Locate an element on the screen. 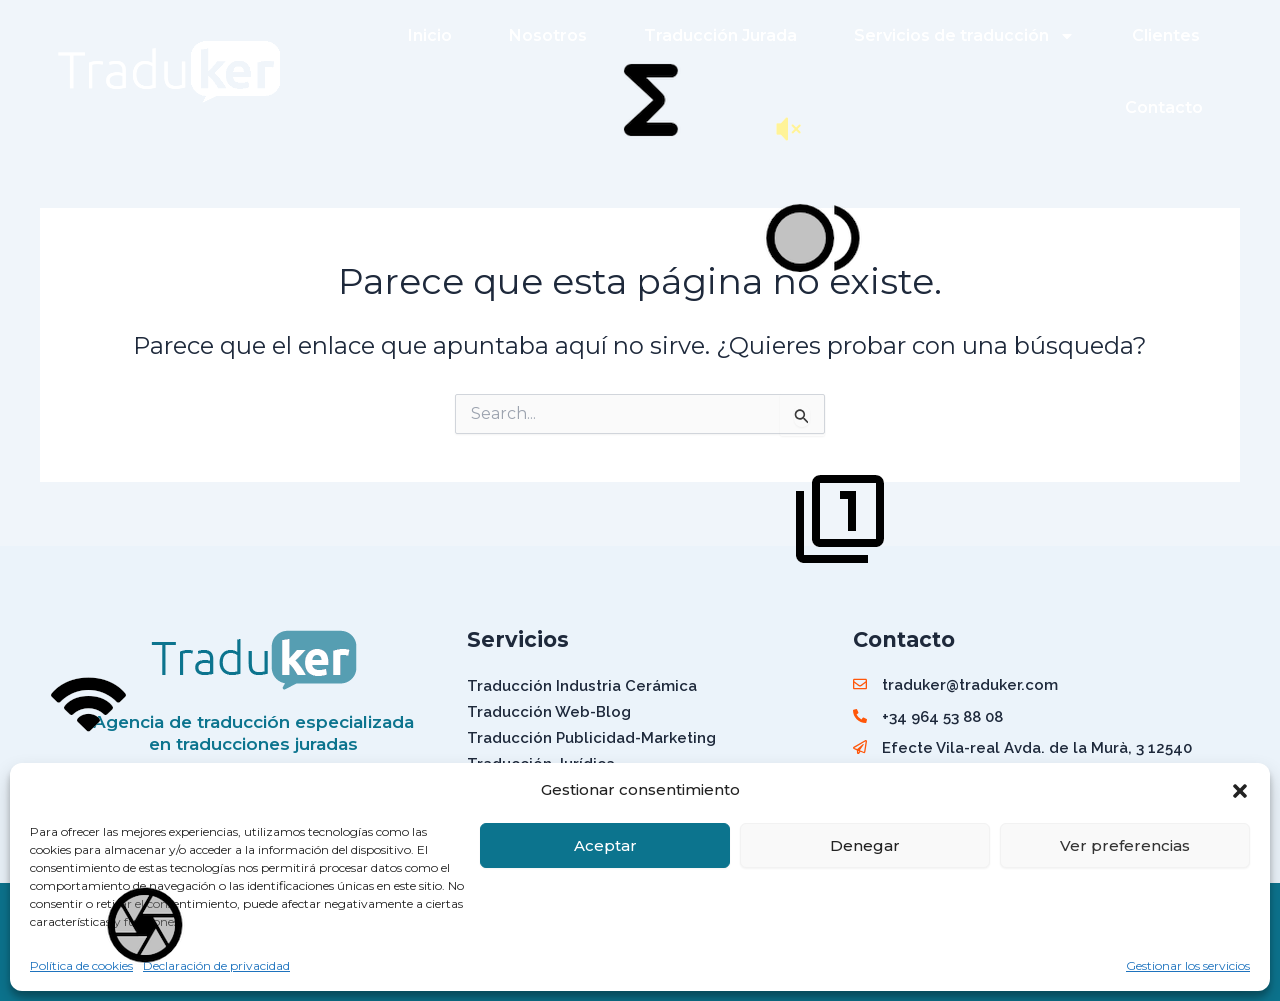 This screenshot has width=1280, height=1001. indicates active wifi connection is located at coordinates (88, 704).